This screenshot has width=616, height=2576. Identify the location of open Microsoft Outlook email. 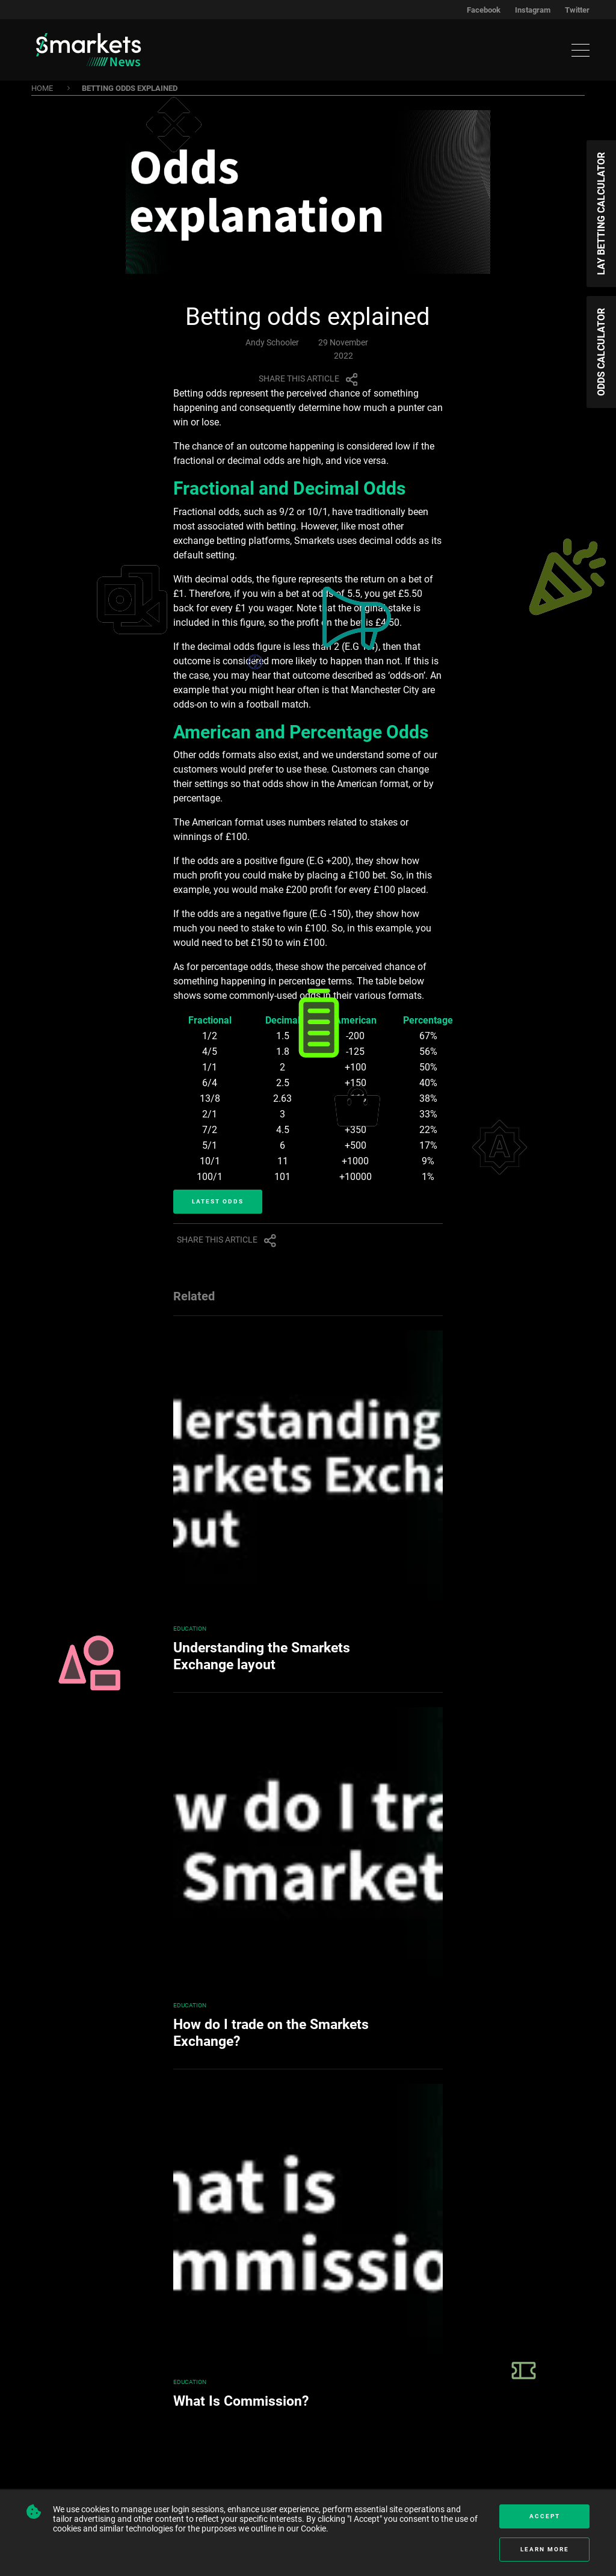
(132, 599).